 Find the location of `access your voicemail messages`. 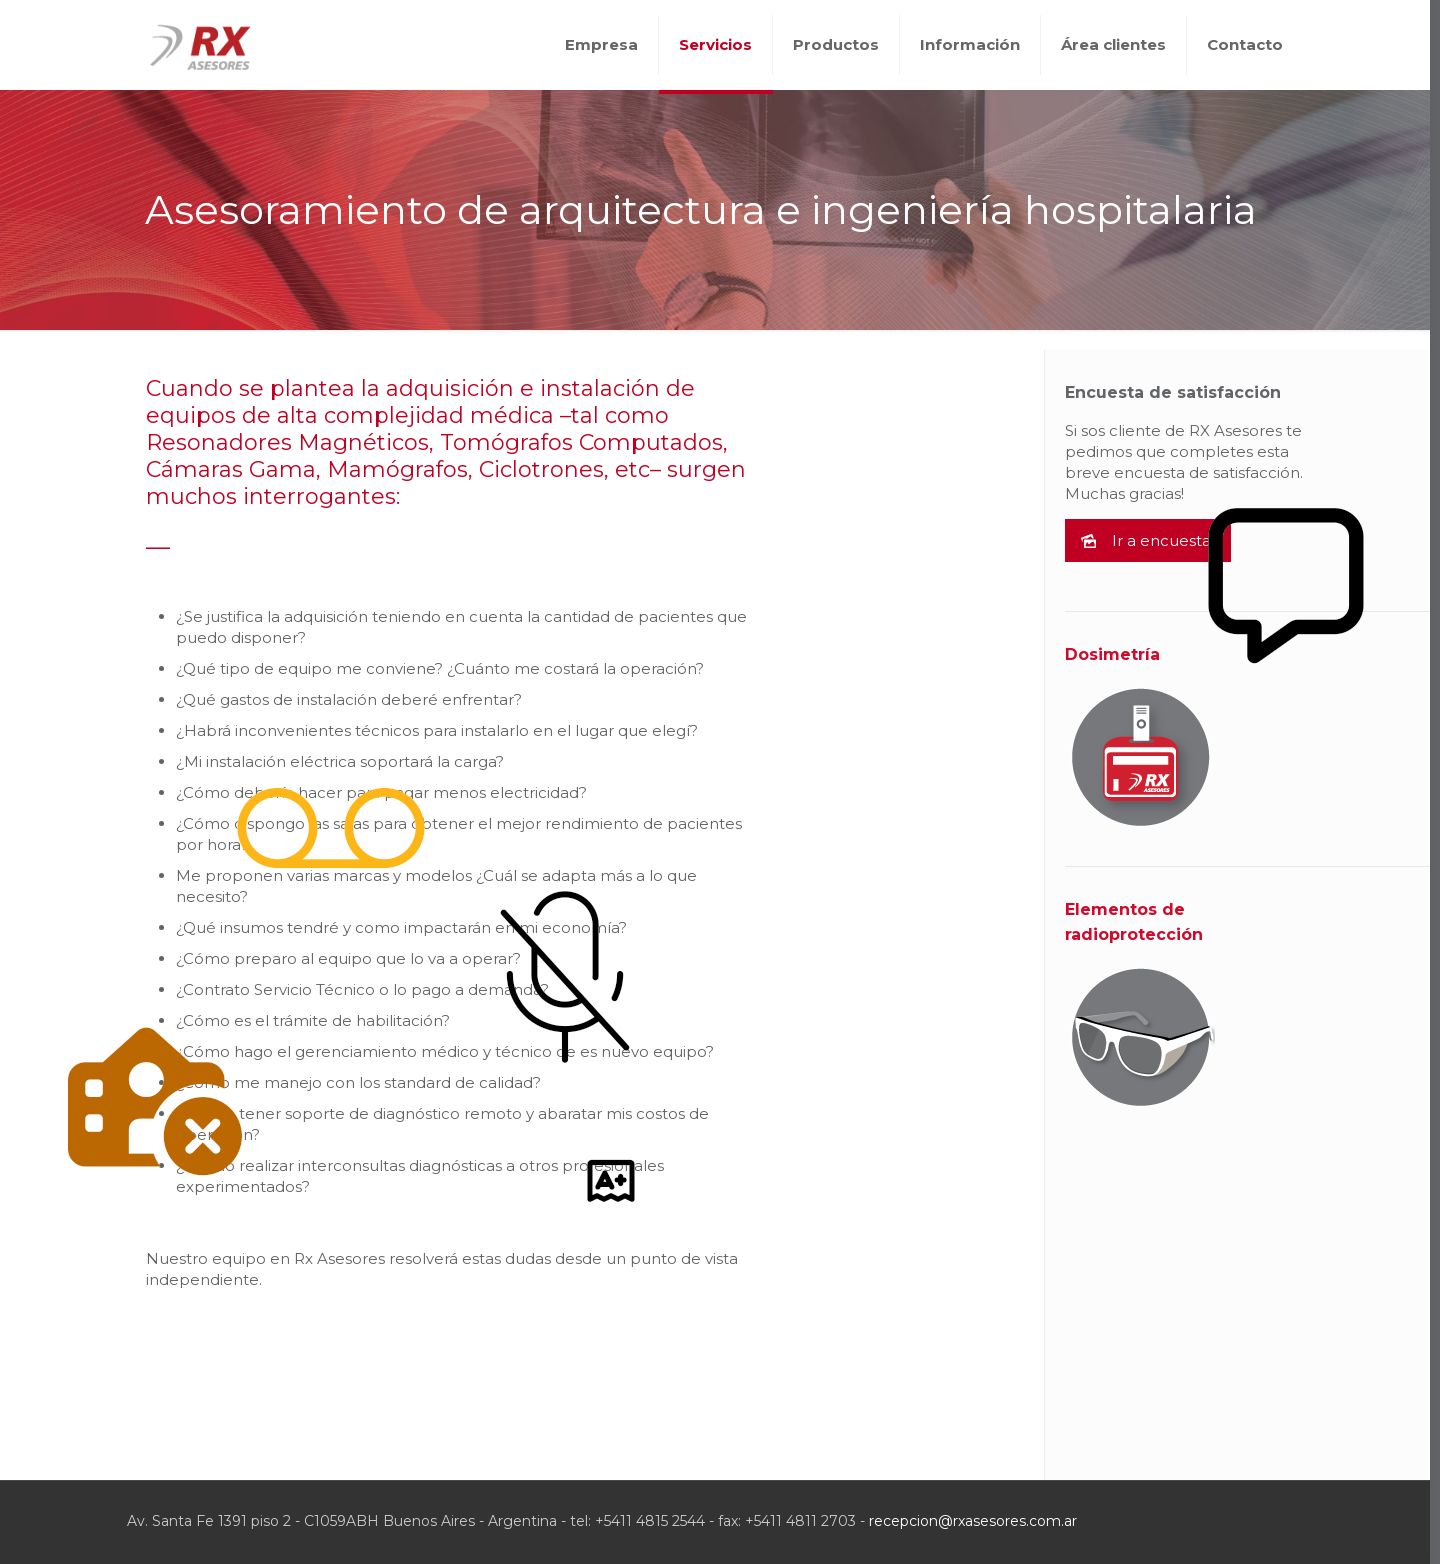

access your voicemail messages is located at coordinates (331, 828).